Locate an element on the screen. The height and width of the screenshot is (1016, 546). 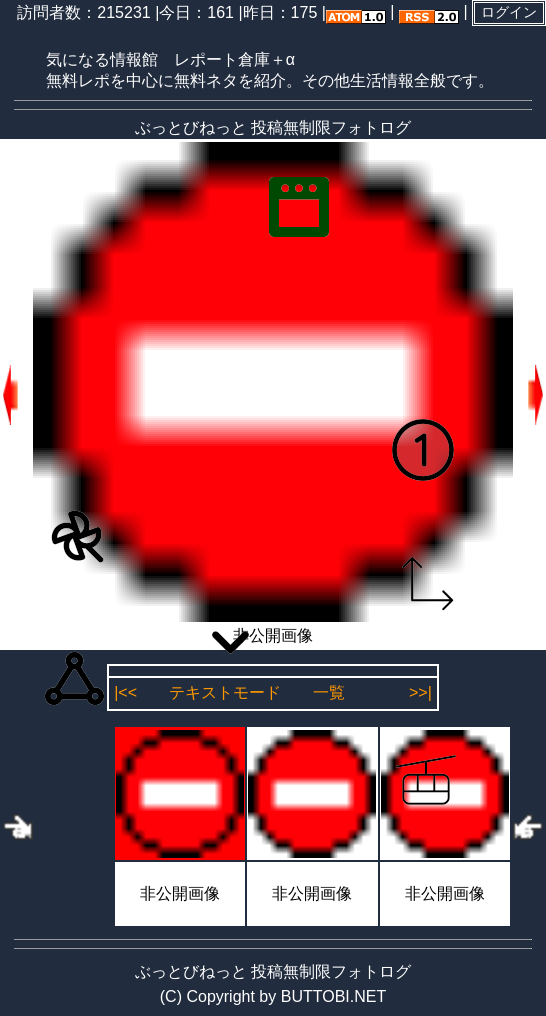
decorative or playful element indicating a fun feature is located at coordinates (78, 537).